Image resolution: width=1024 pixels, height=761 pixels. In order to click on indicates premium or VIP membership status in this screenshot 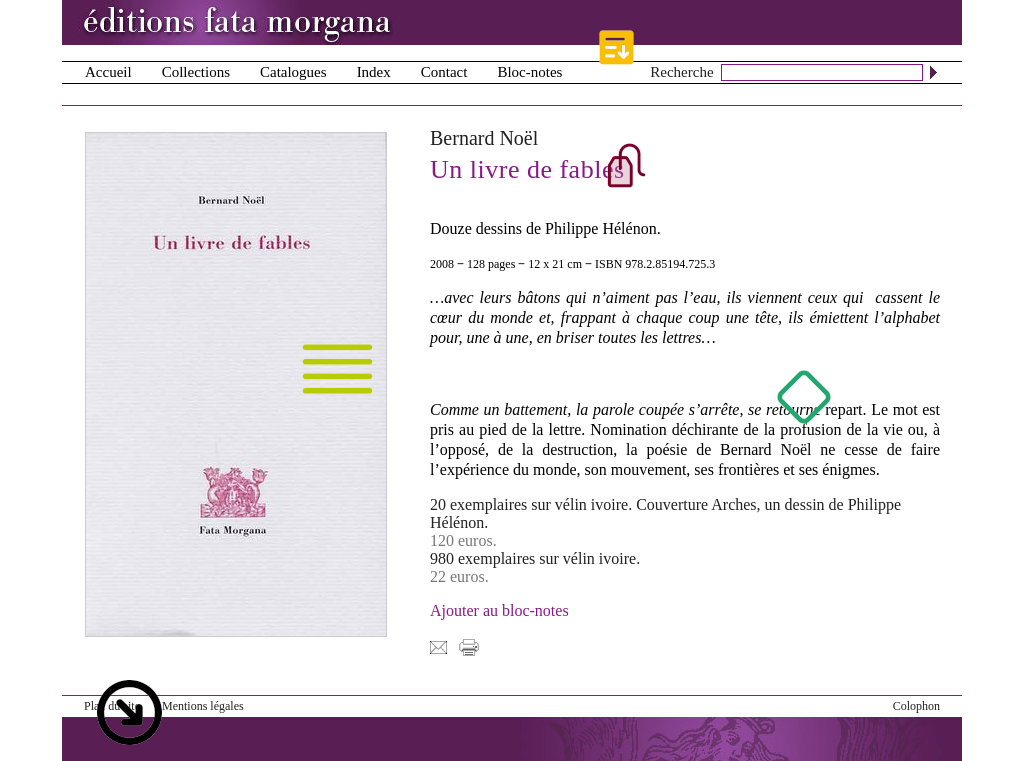, I will do `click(804, 397)`.